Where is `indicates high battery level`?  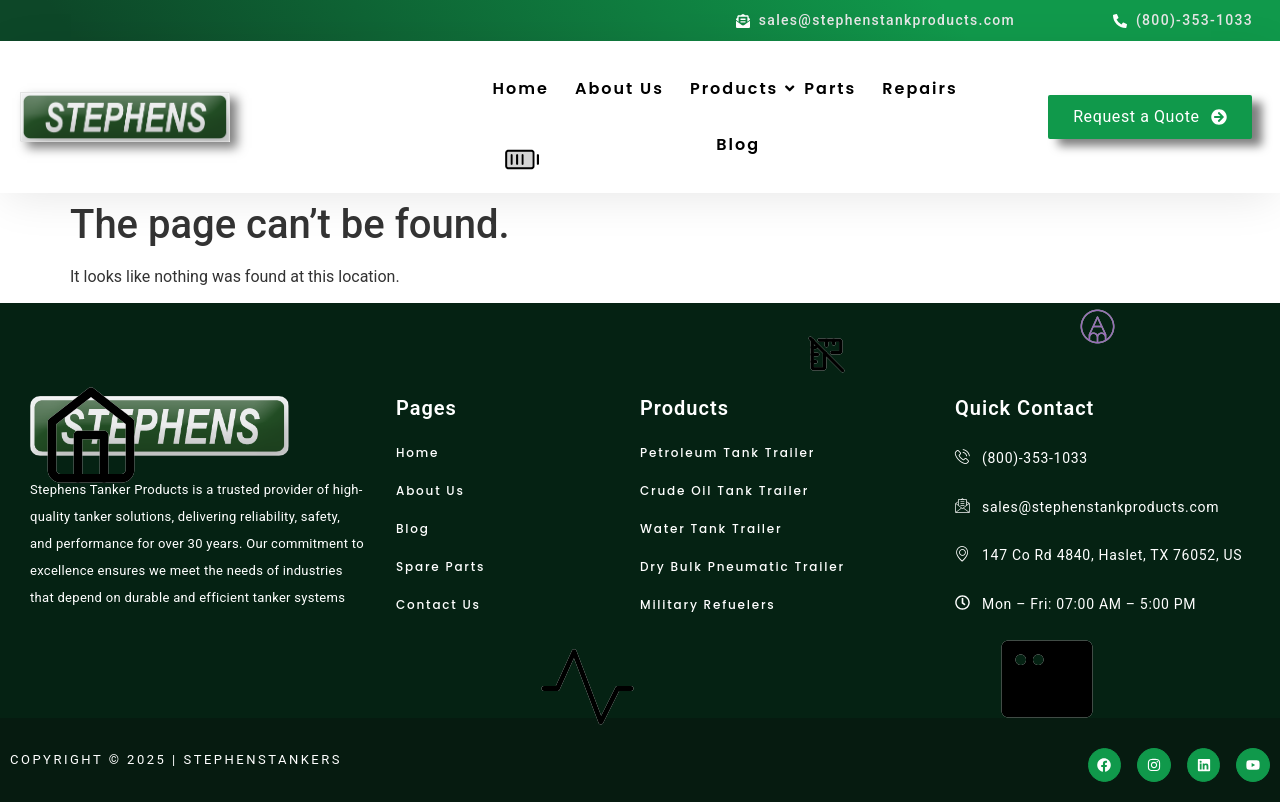
indicates high battery level is located at coordinates (521, 159).